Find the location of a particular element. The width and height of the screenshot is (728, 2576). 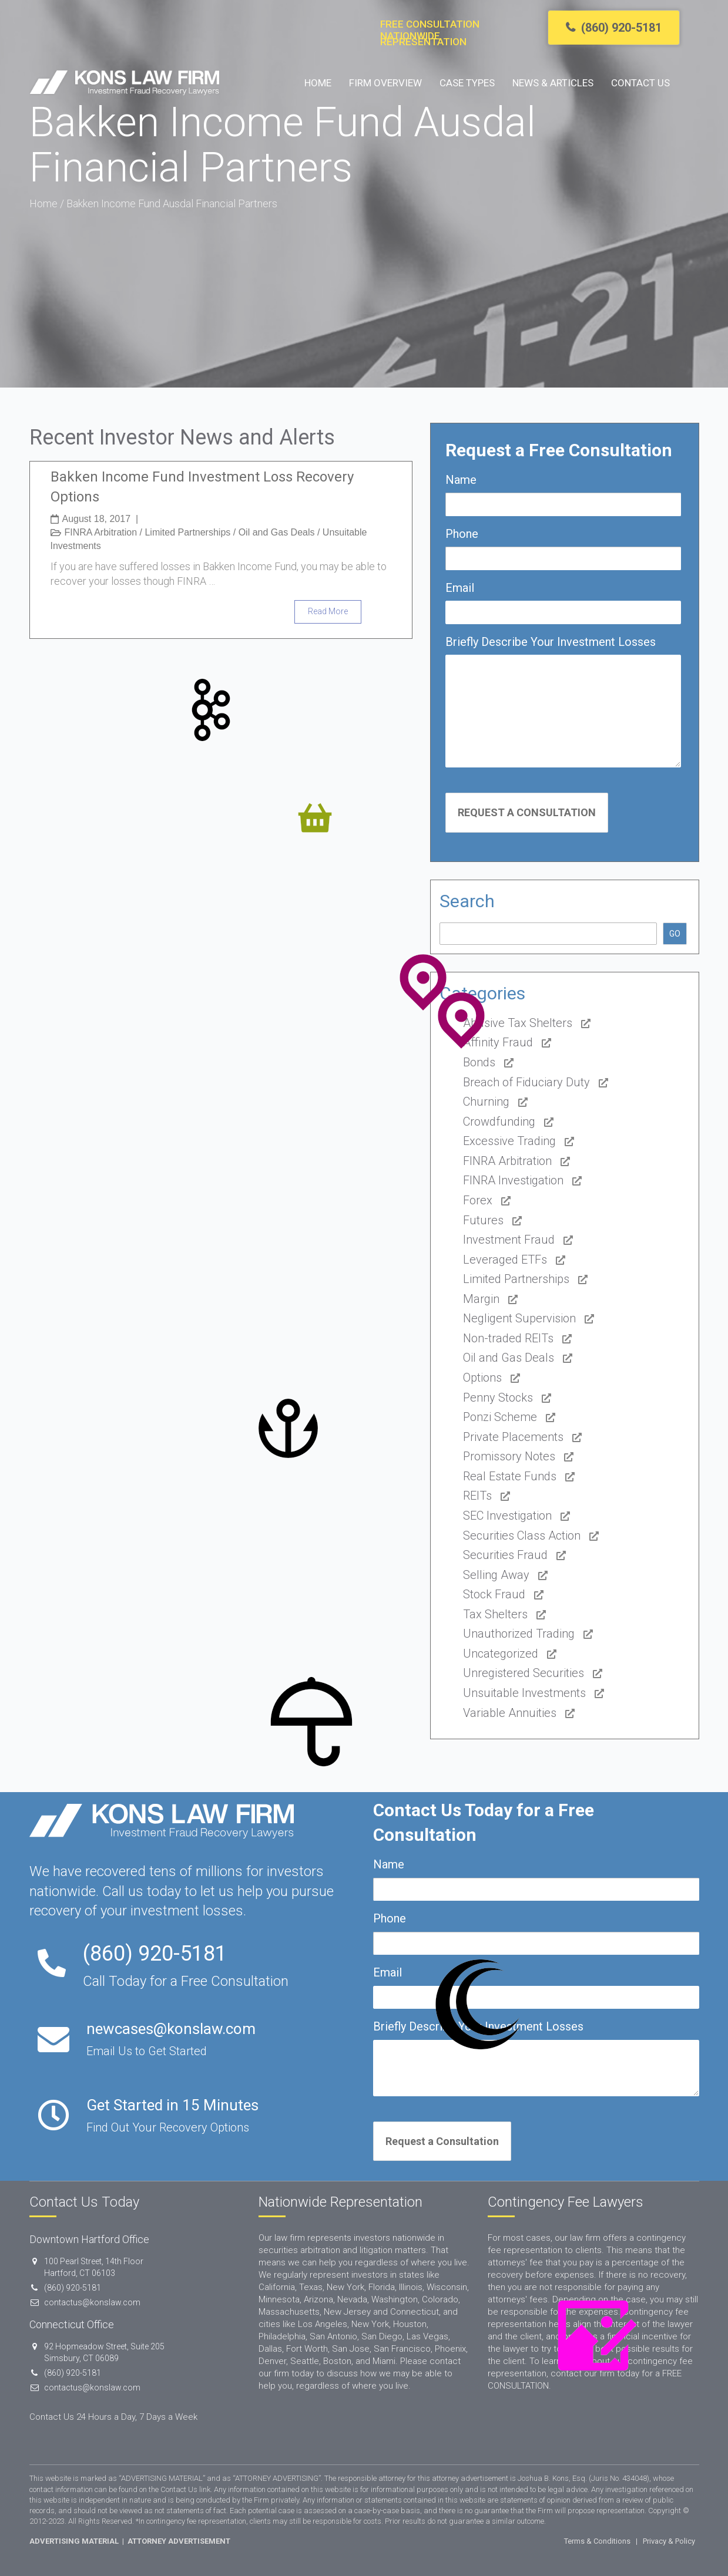

view weather forecast or rain conditions is located at coordinates (311, 1722).